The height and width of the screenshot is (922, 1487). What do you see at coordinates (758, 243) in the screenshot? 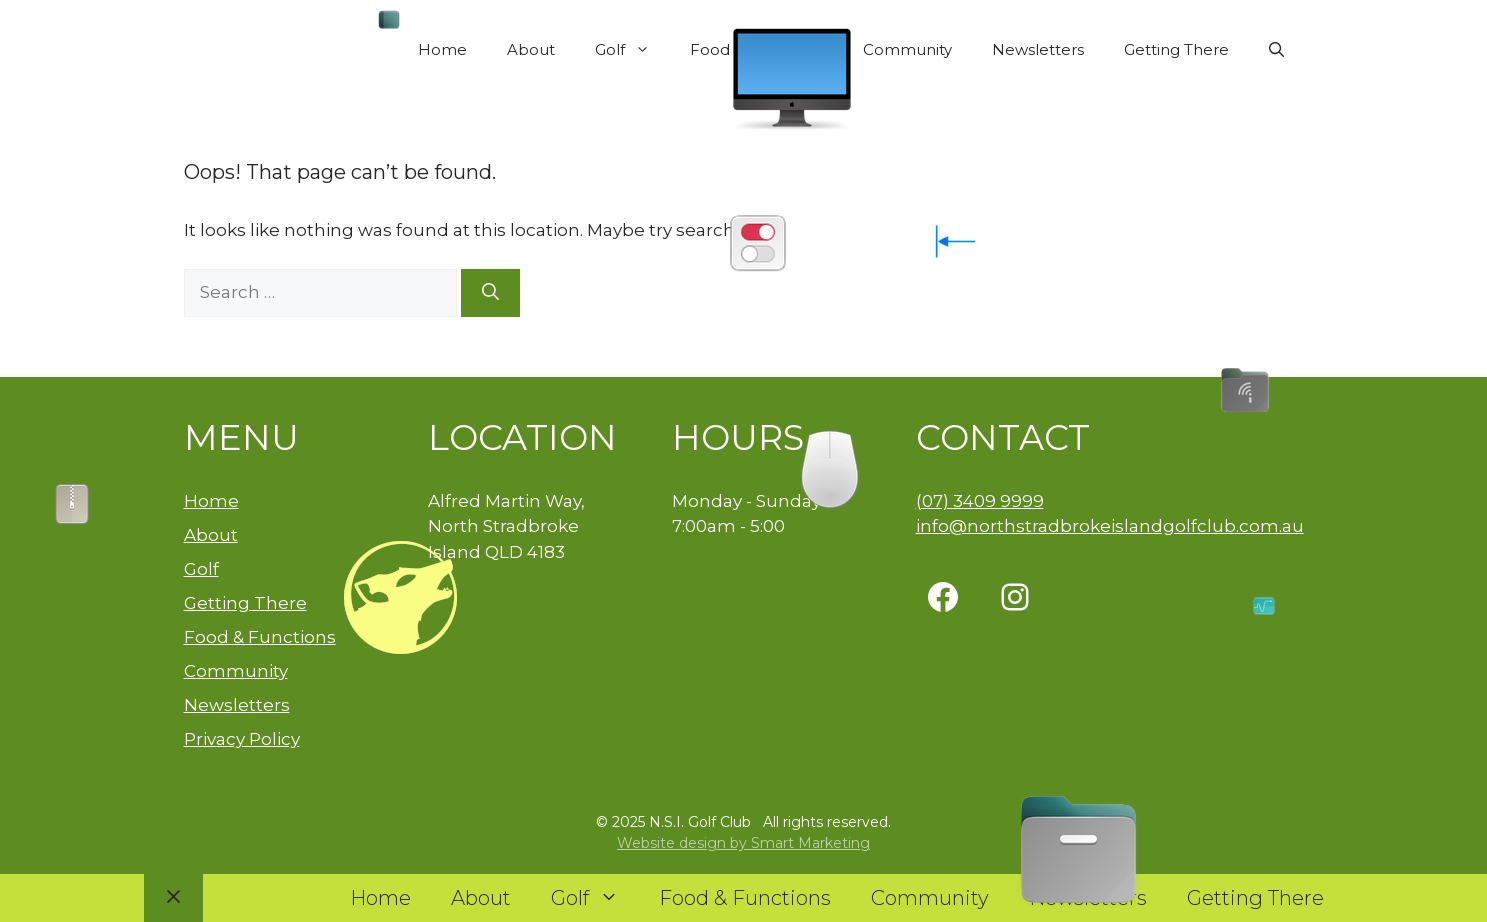
I see `open unity tweak tool settings` at bounding box center [758, 243].